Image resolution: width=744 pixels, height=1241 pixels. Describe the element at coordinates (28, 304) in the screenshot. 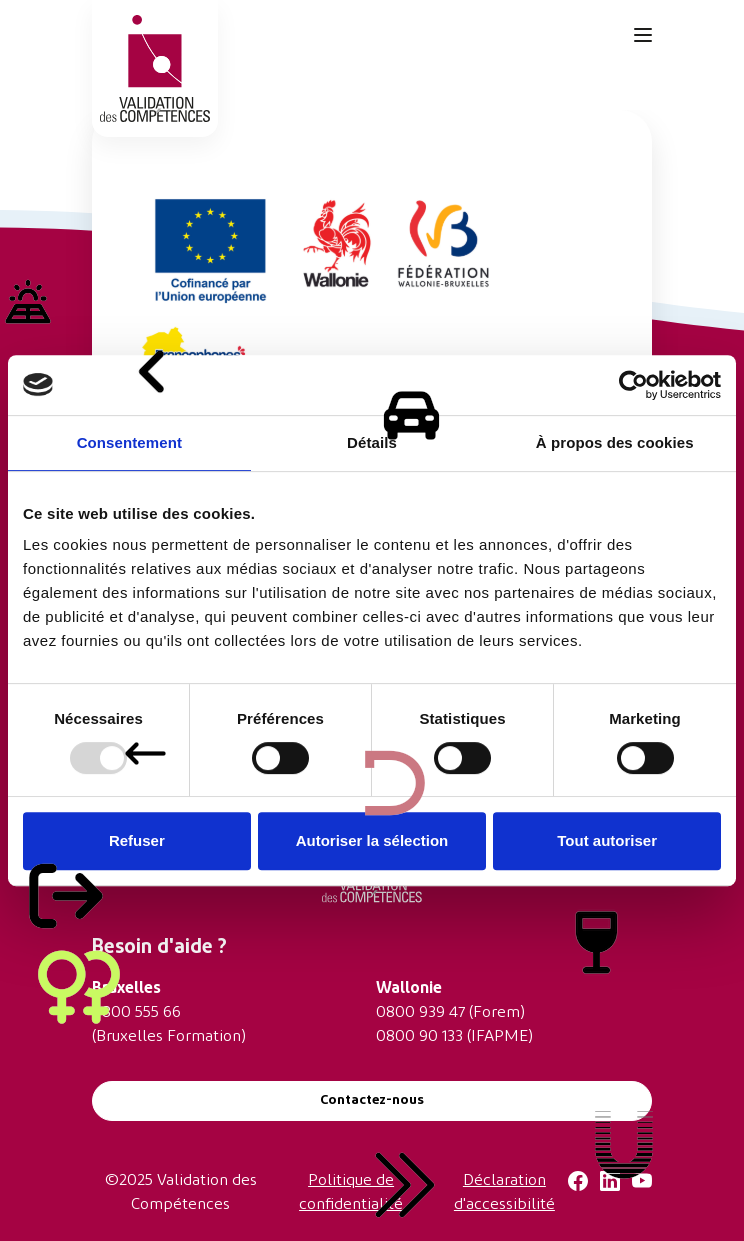

I see `access solar energy settings` at that location.